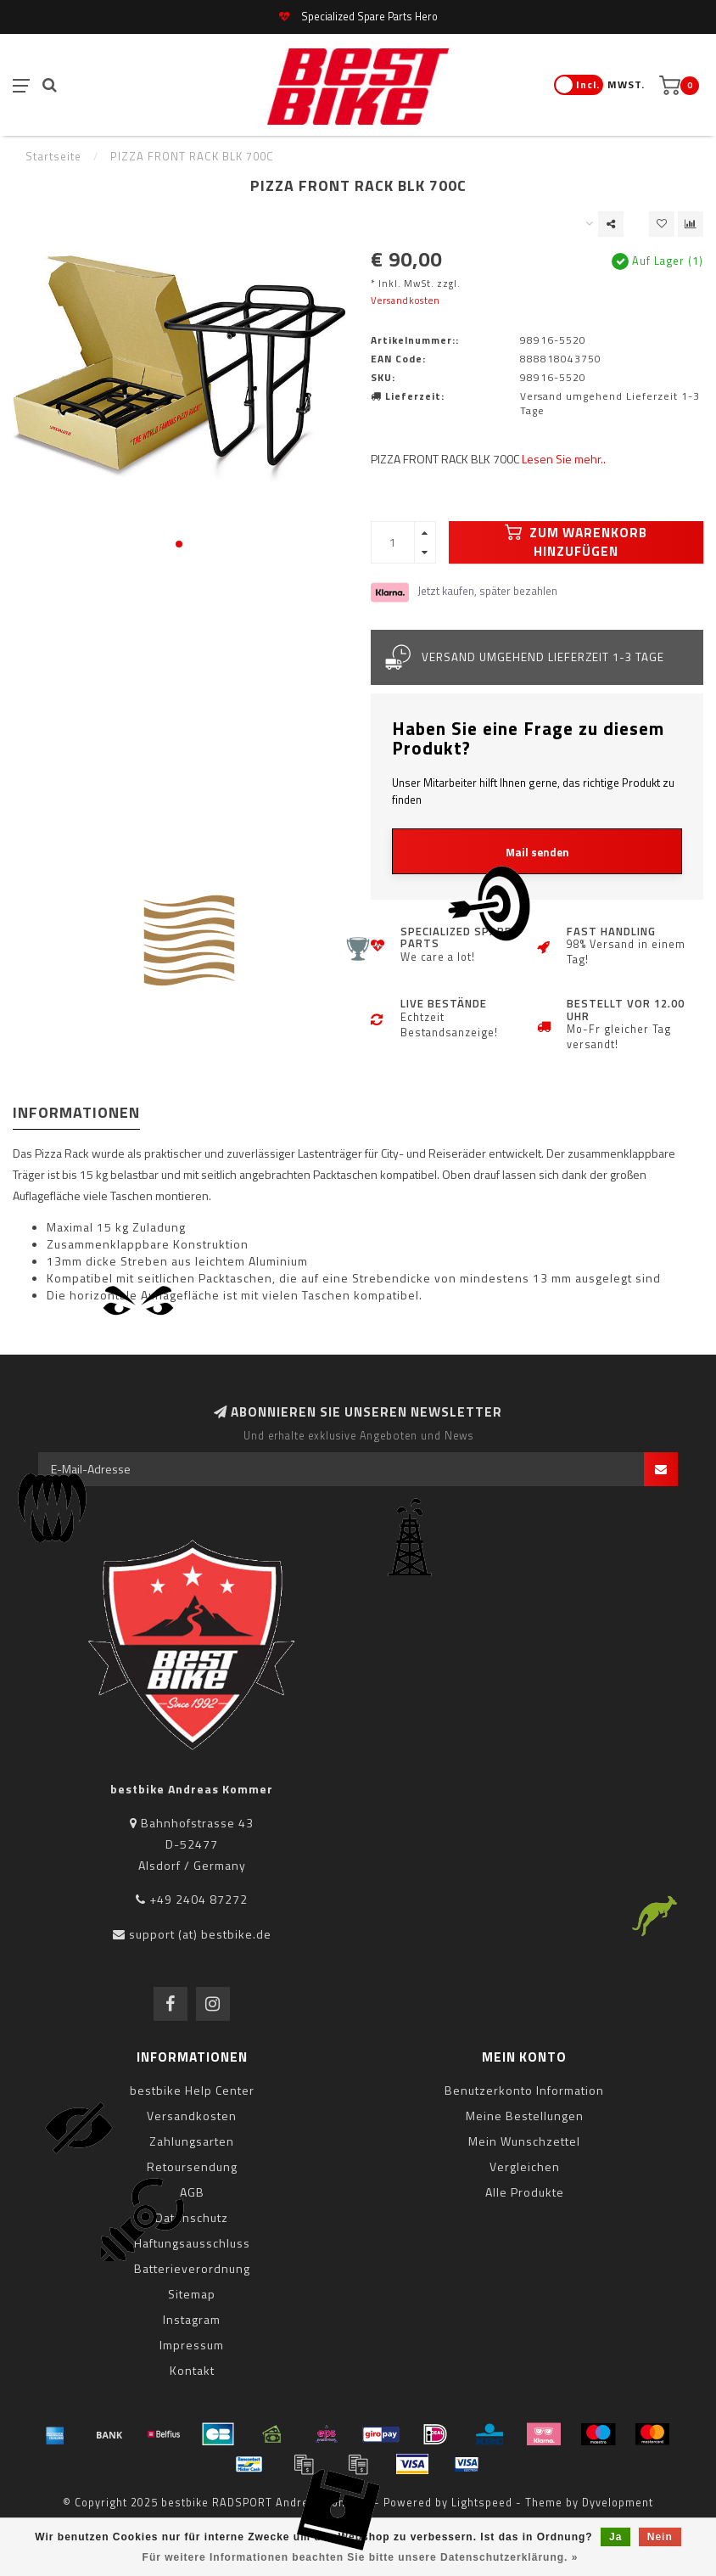  What do you see at coordinates (52, 1507) in the screenshot?
I see `represents a monster or creature enemy type` at bounding box center [52, 1507].